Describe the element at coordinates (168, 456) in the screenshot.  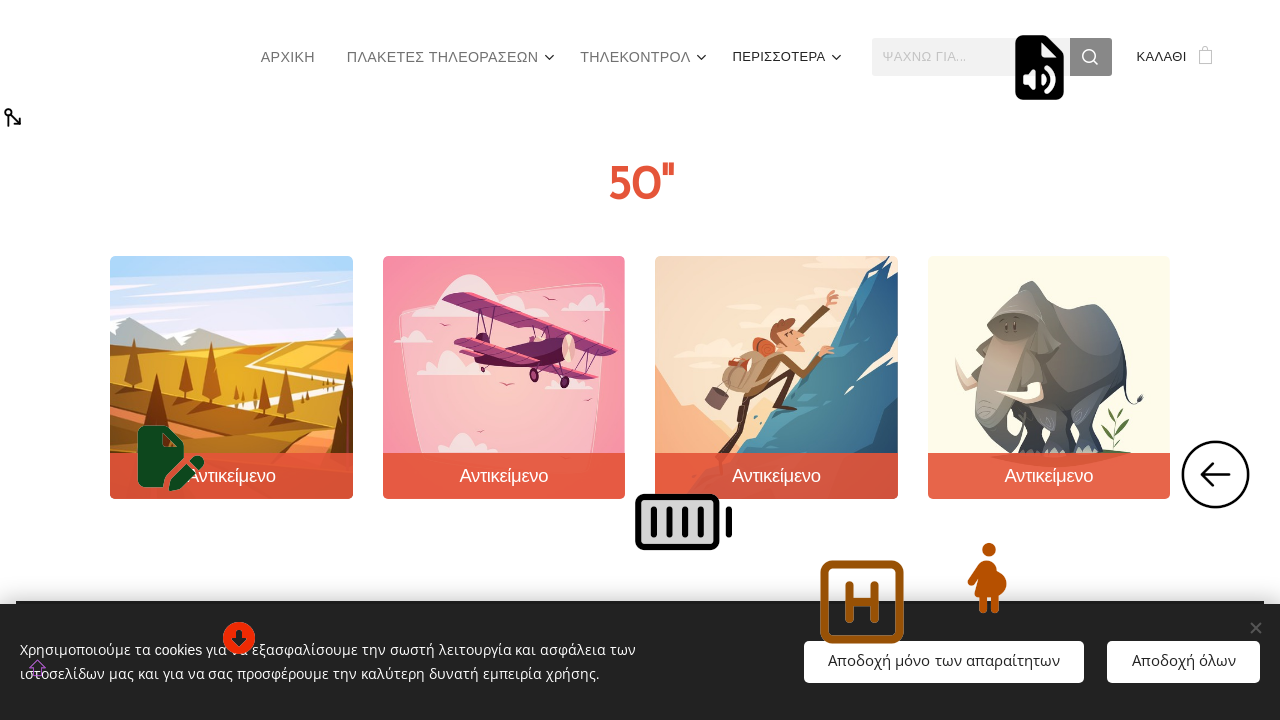
I see `edit this document` at that location.